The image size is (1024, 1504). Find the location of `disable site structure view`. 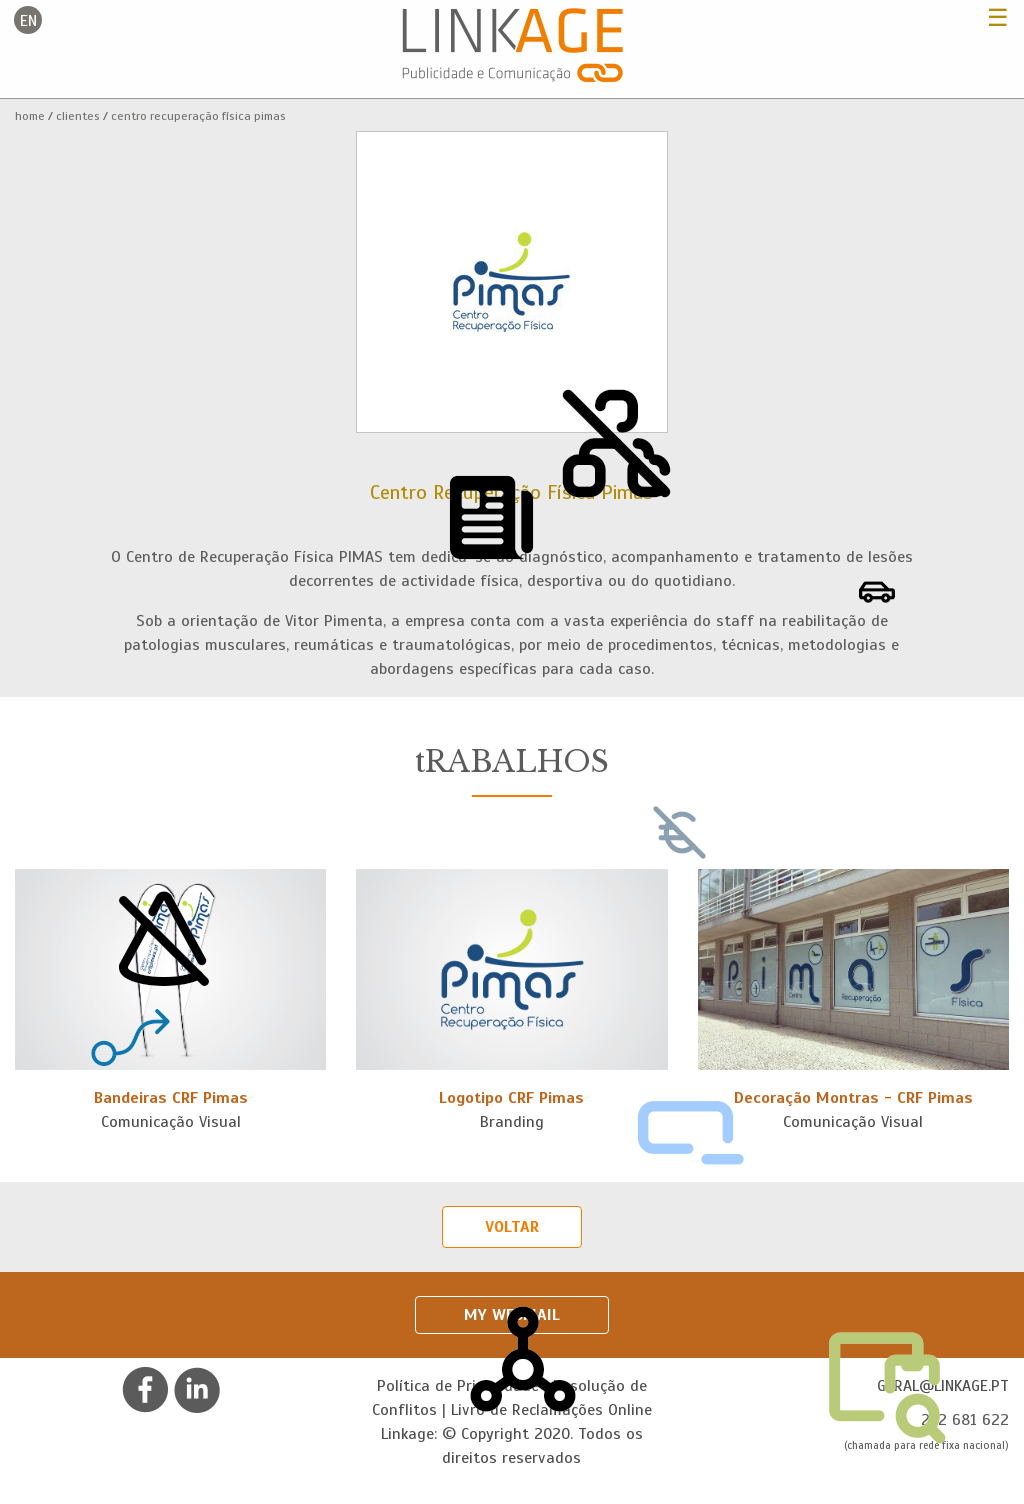

disable site structure view is located at coordinates (616, 443).